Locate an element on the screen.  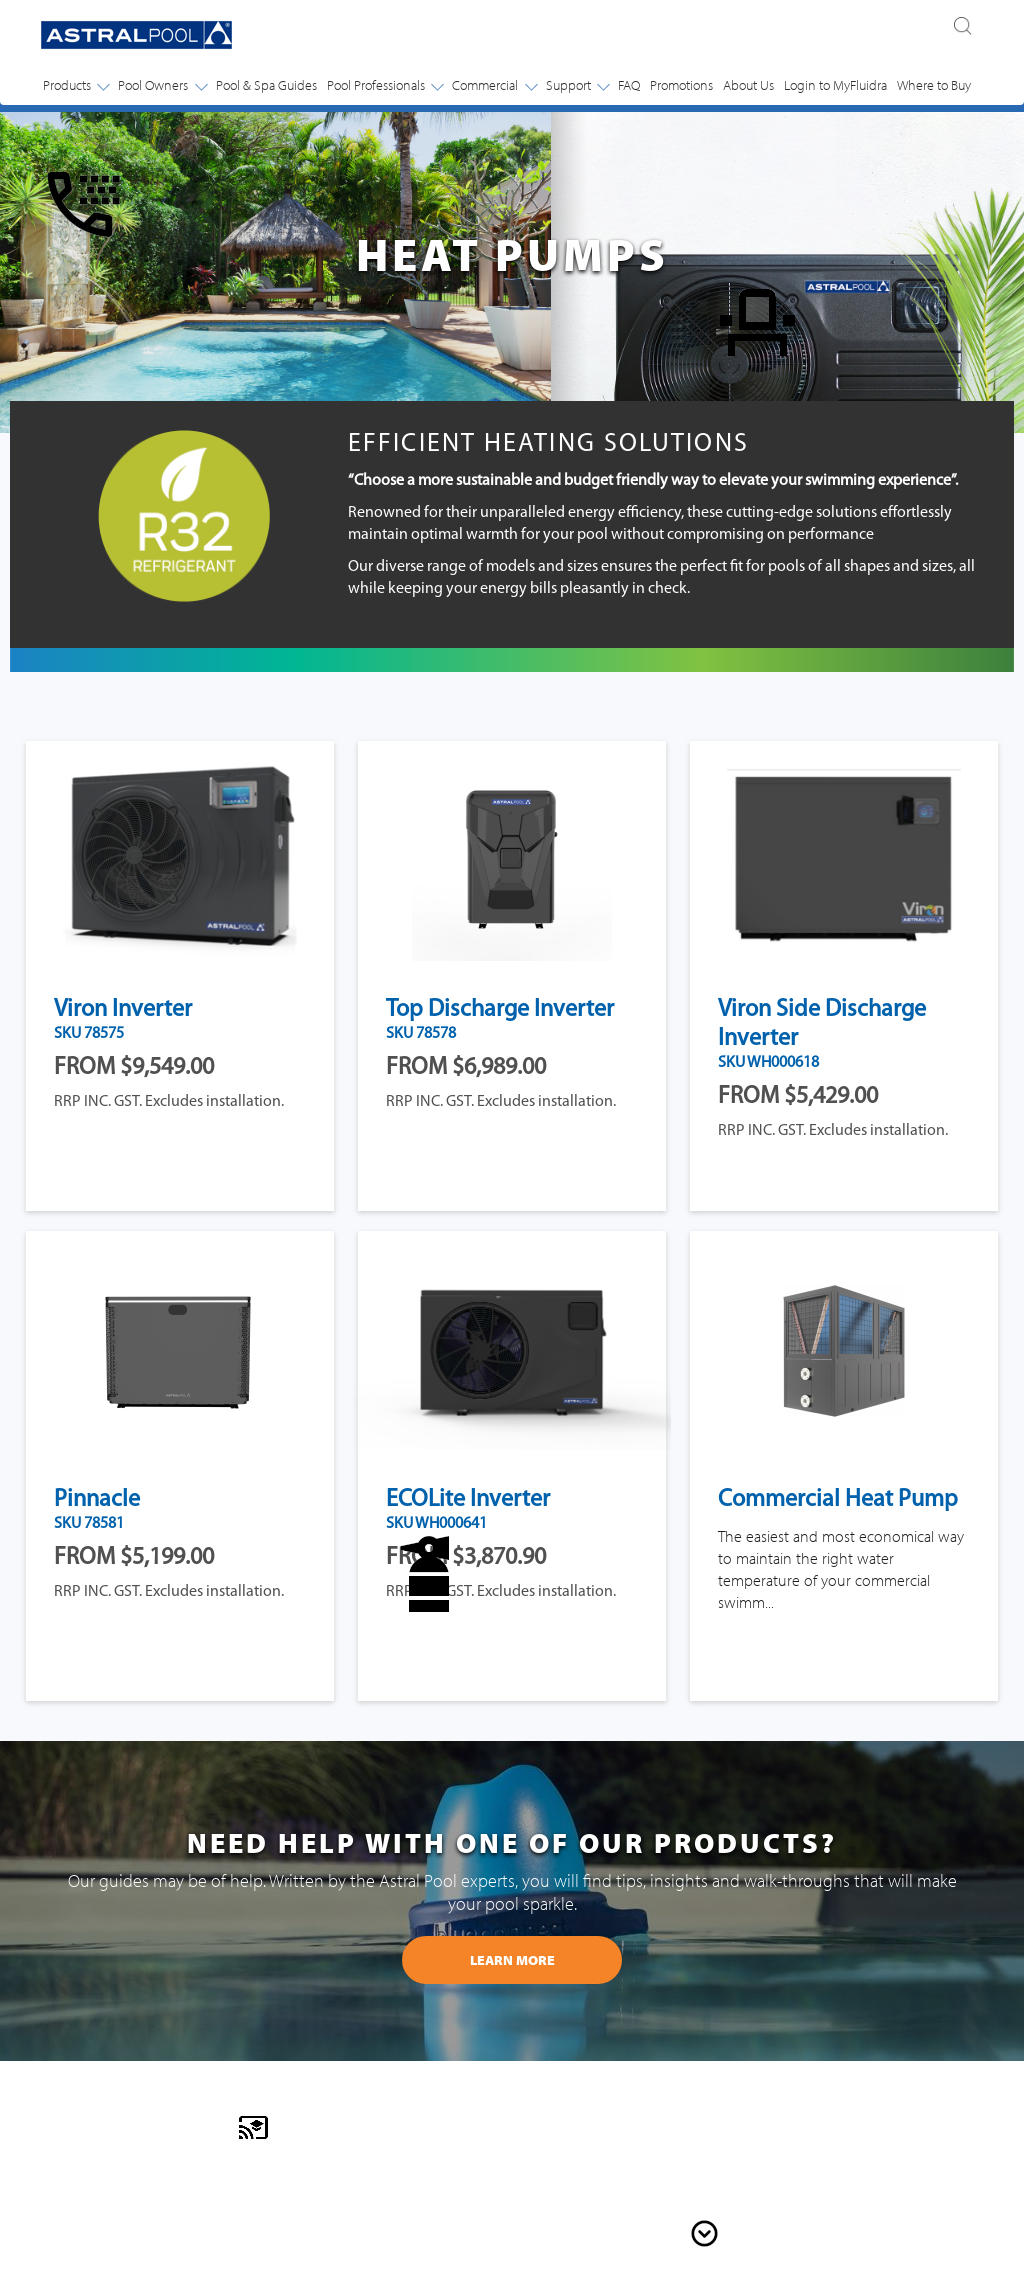
indicates fire safety equipment location is located at coordinates (429, 1572).